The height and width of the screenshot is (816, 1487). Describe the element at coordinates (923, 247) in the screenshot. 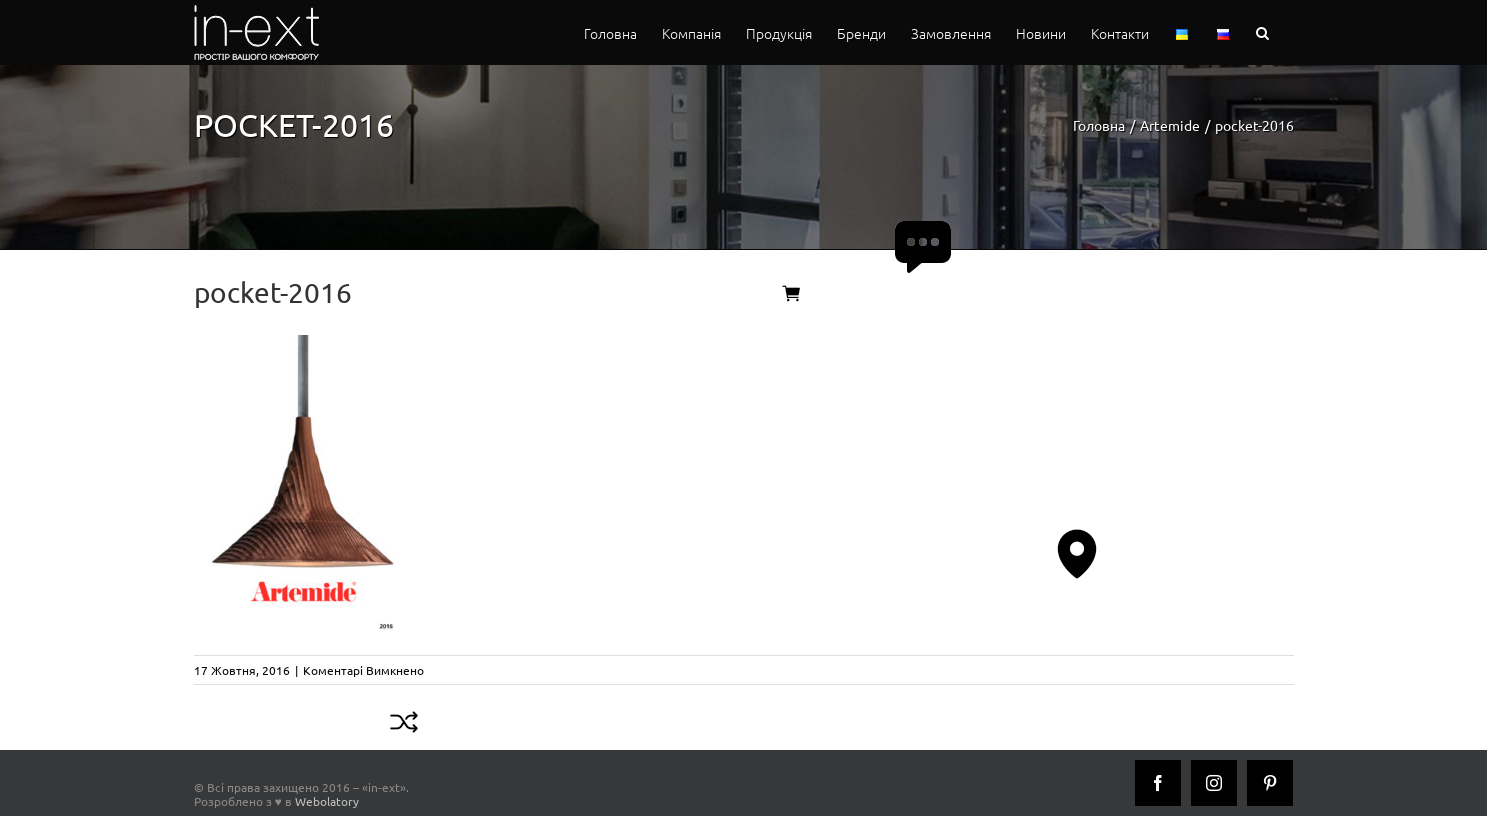

I see `open chat or messaging` at that location.